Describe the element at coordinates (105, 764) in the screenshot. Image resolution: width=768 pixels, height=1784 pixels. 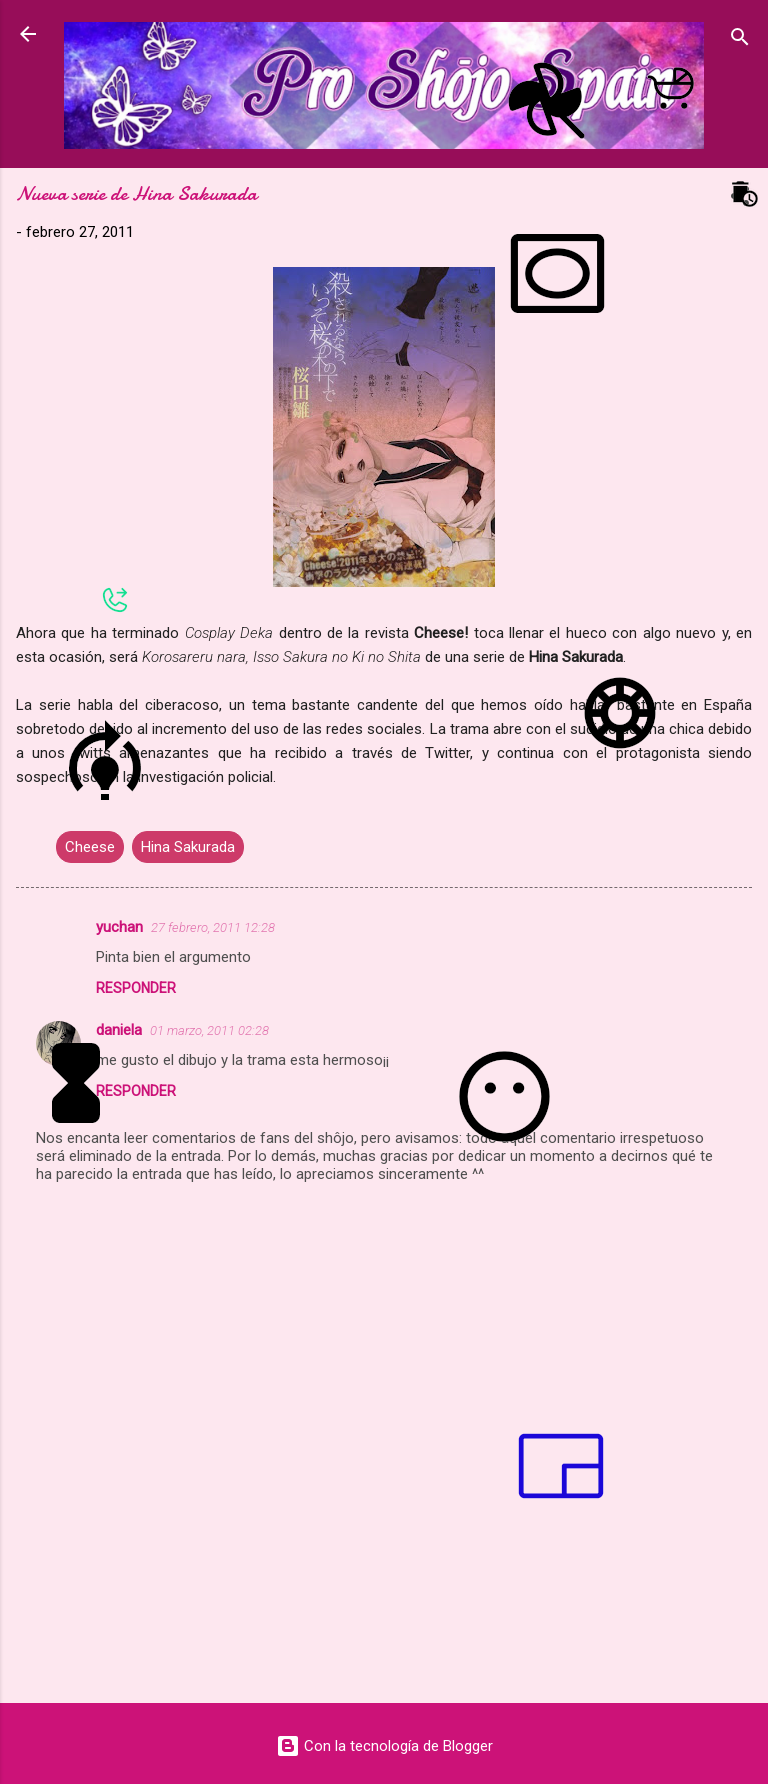
I see `indicates model training in progress` at that location.